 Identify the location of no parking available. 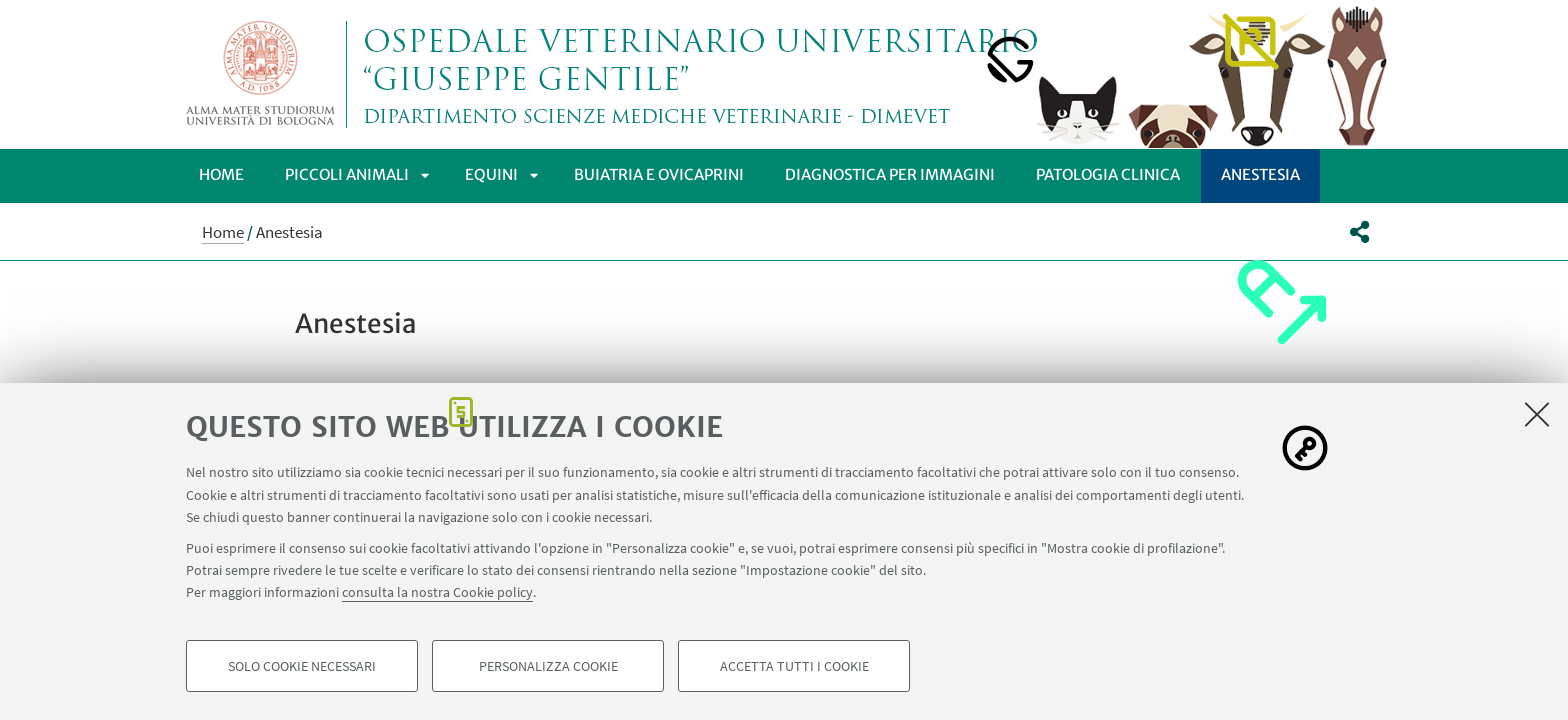
(1250, 41).